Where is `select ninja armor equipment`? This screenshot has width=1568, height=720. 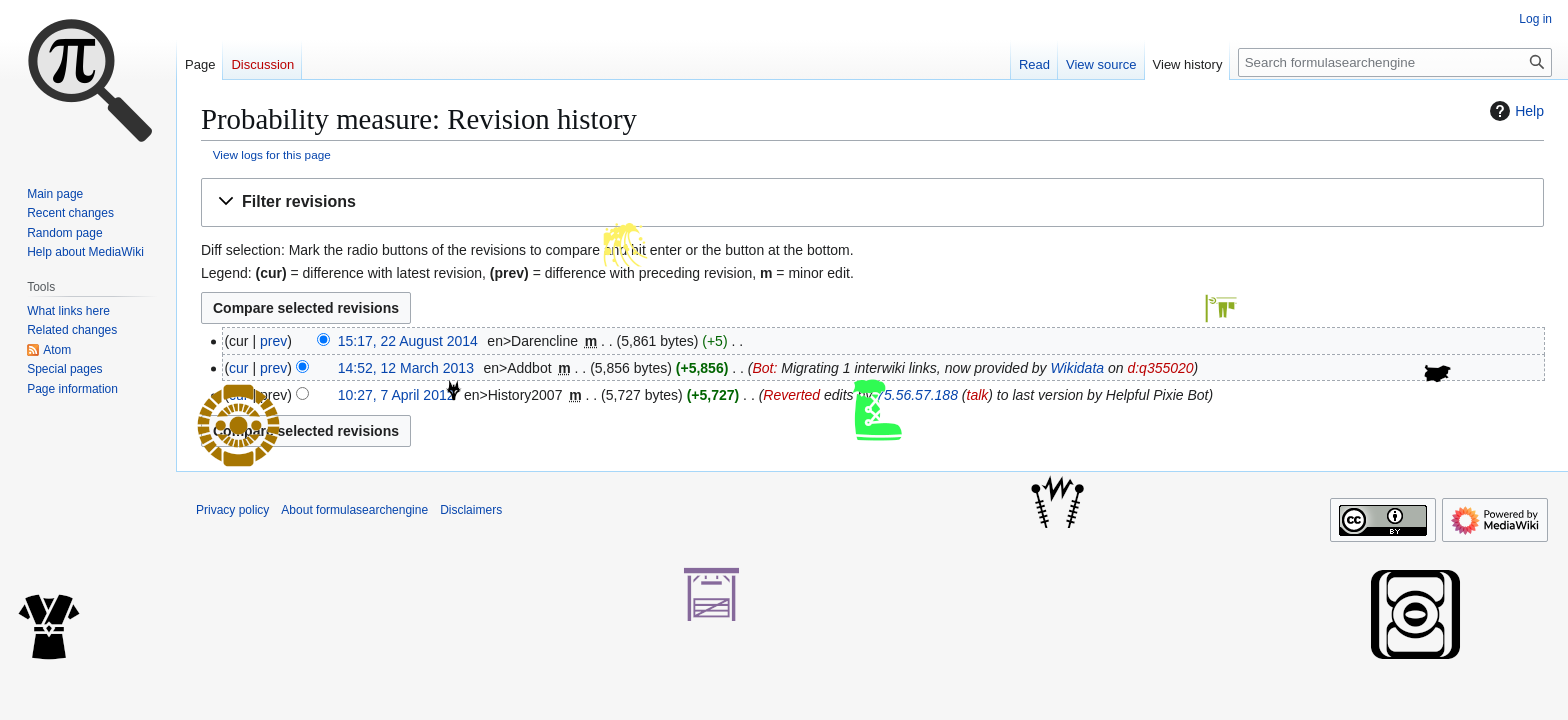 select ninja armor equipment is located at coordinates (49, 627).